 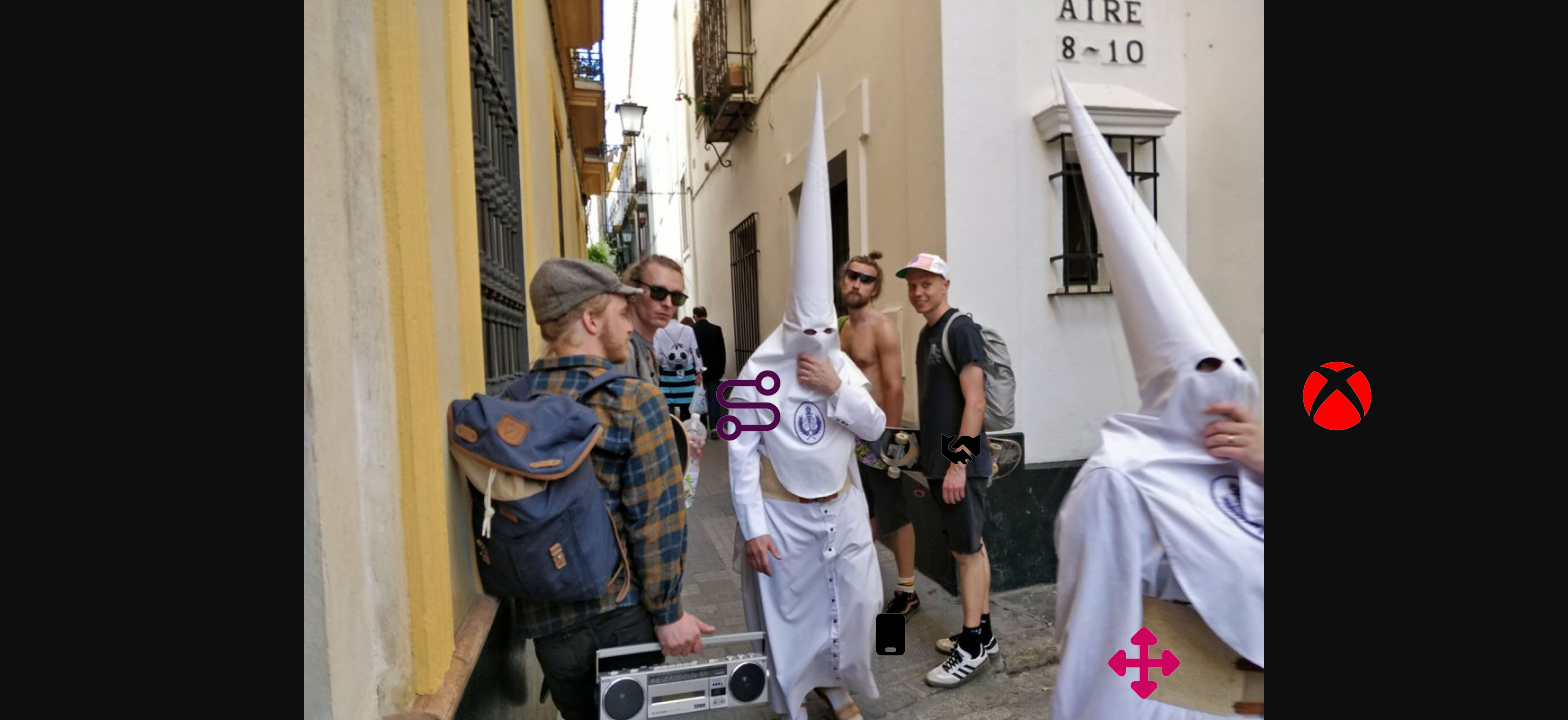 I want to click on view directions or navigation route, so click(x=748, y=405).